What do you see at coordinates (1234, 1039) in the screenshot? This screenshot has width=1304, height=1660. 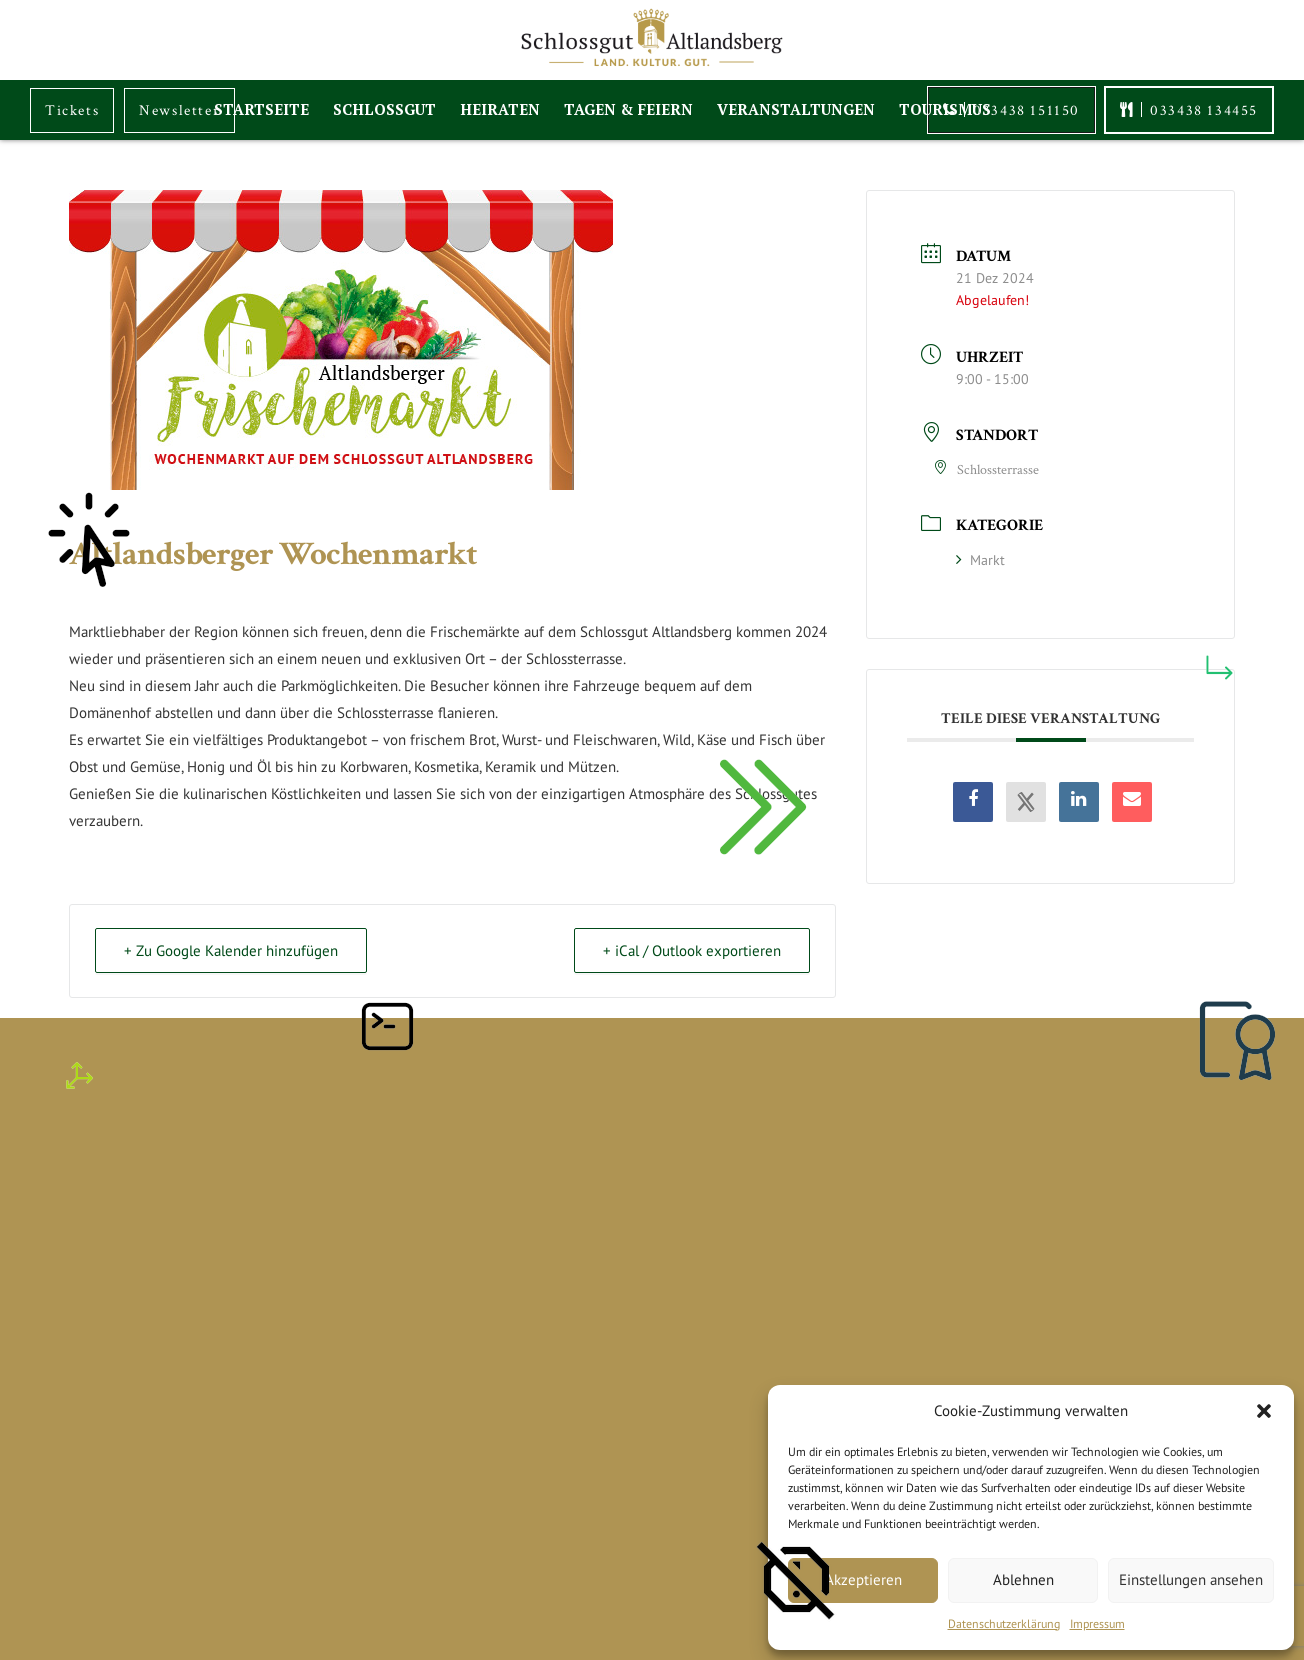 I see `view certified or verified document` at bounding box center [1234, 1039].